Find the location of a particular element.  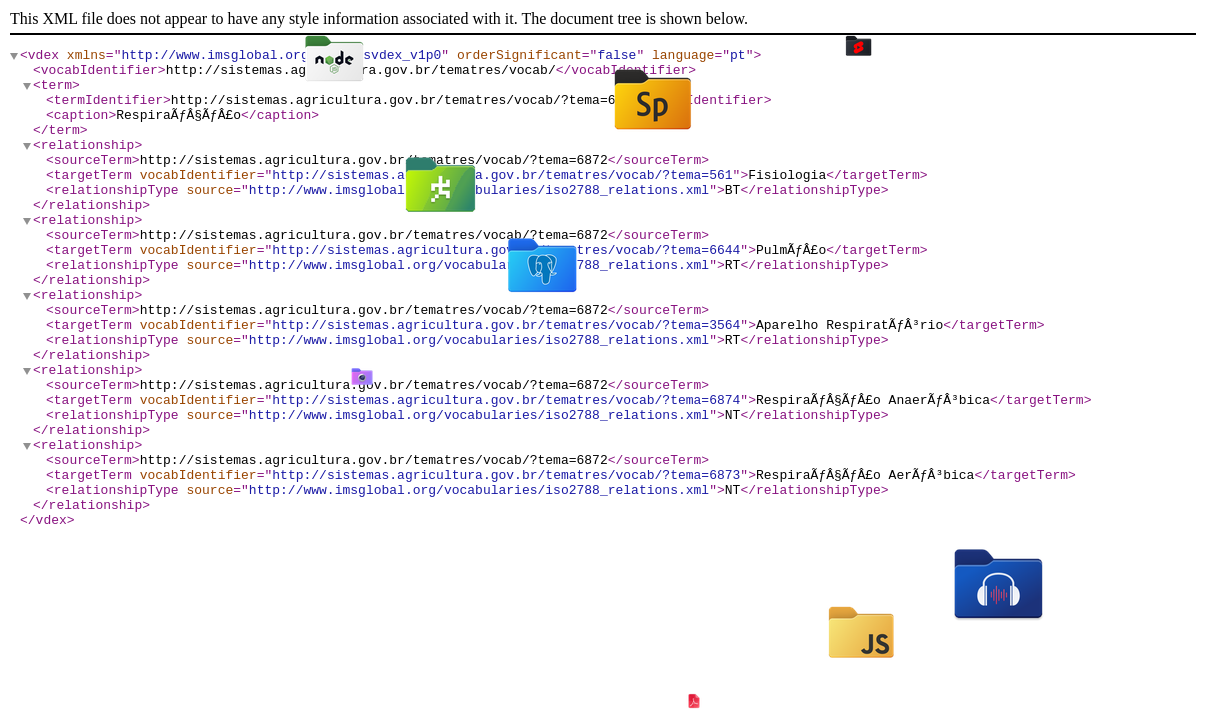

open node.js project folder is located at coordinates (334, 60).